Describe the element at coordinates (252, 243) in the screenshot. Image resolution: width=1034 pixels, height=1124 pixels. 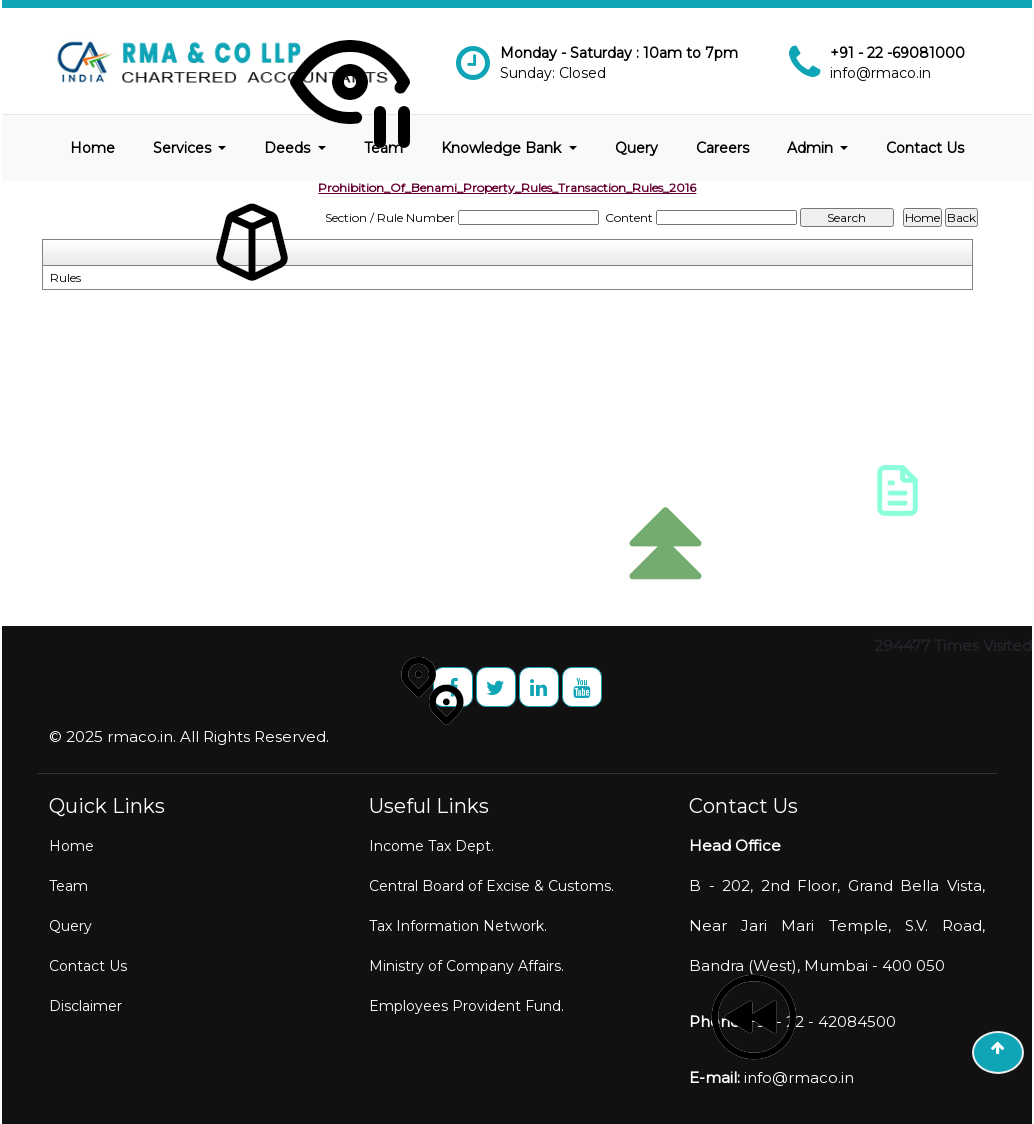
I see `view 3D object or model` at that location.